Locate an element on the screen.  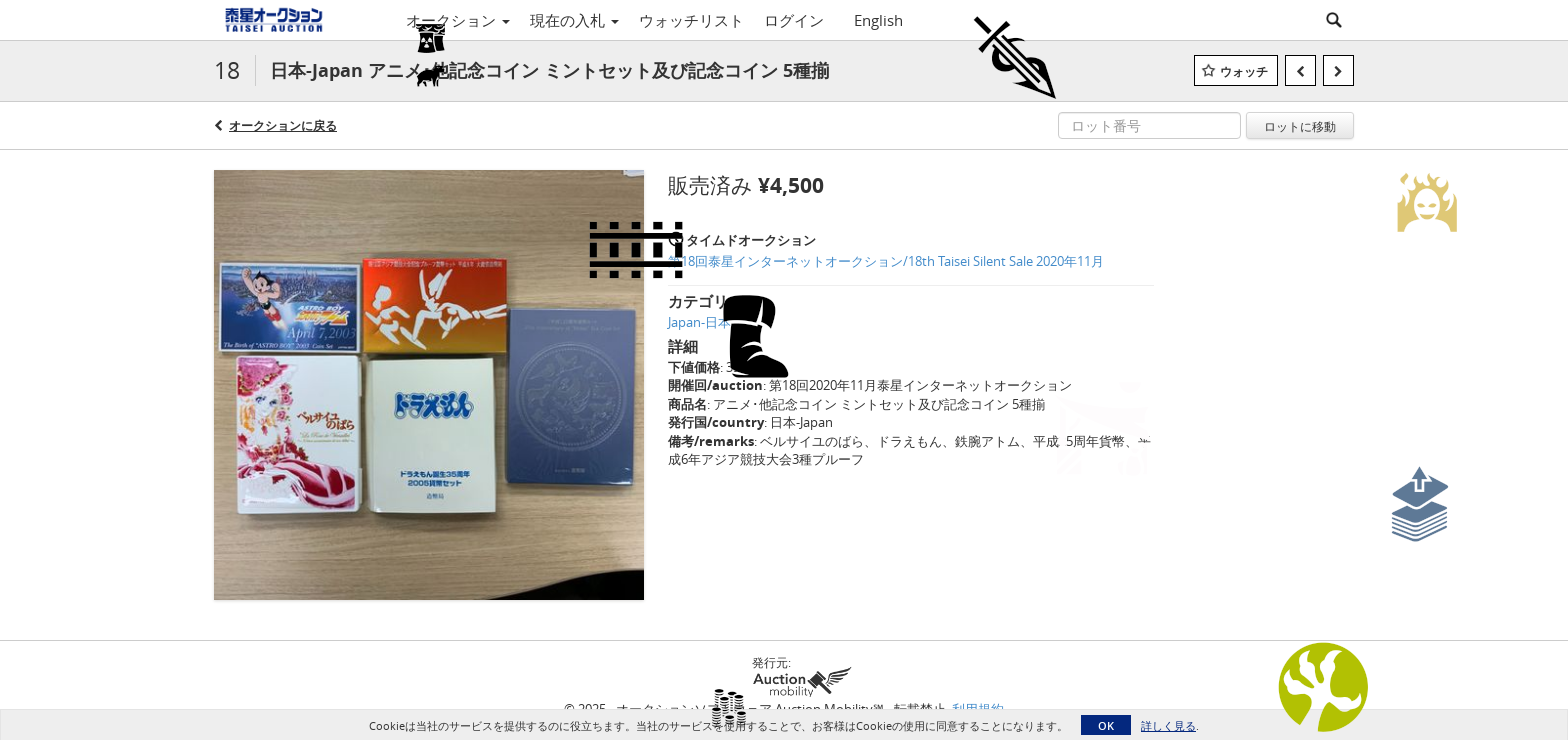
access train or railway station information is located at coordinates (636, 250).